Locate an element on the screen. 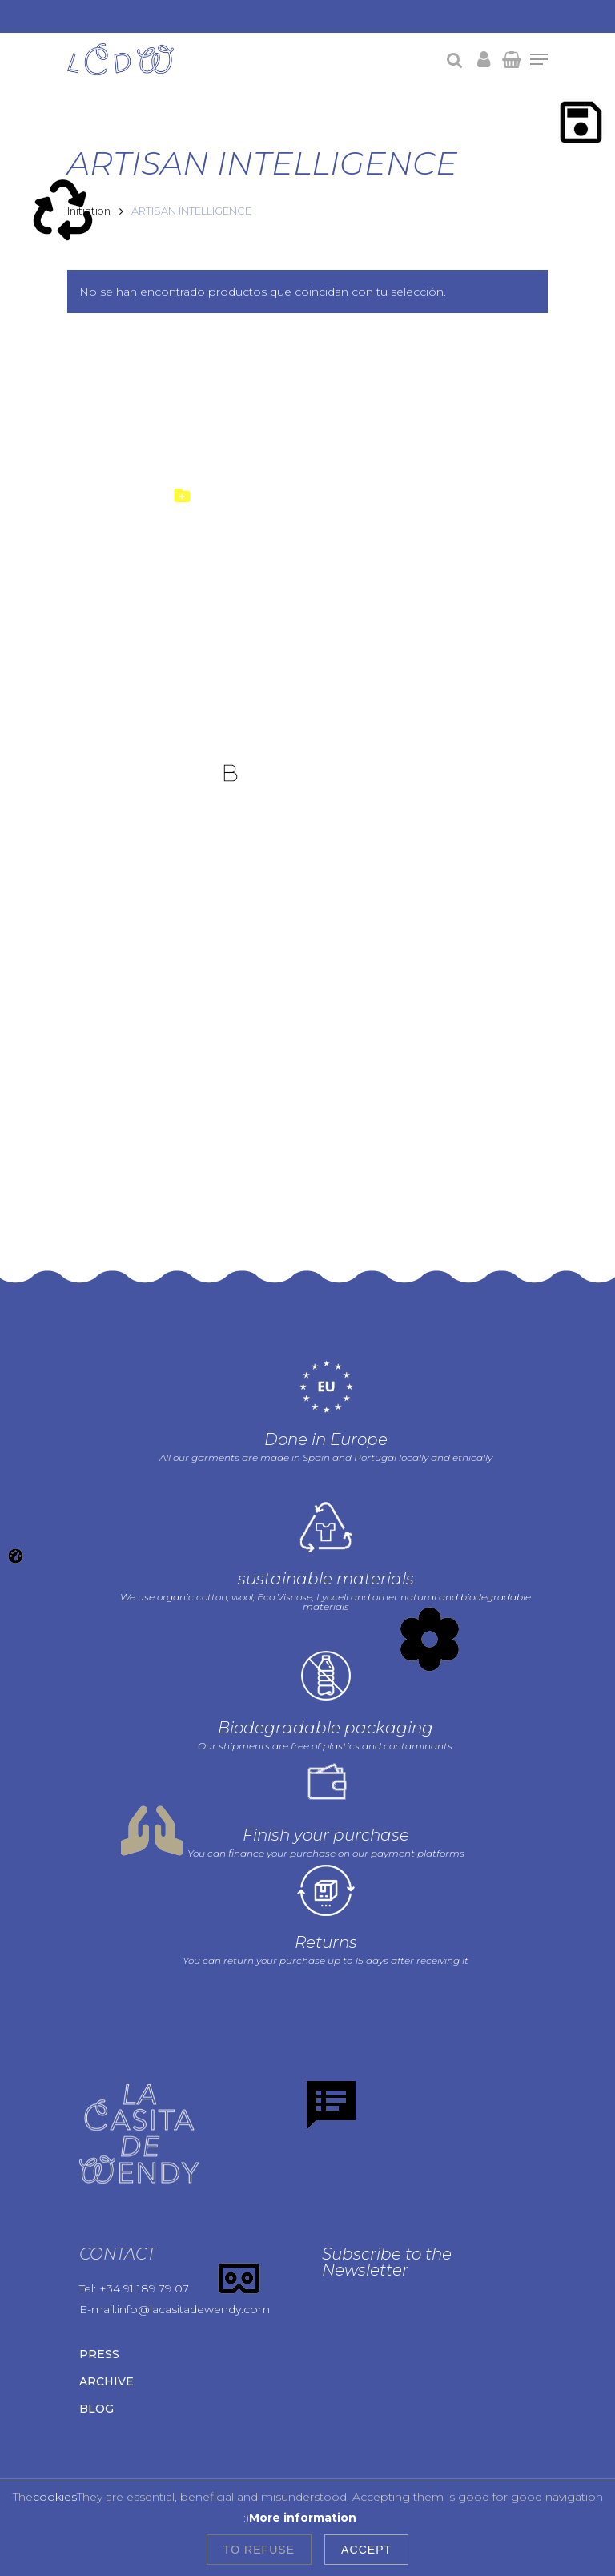  apply bold formatting to selected text is located at coordinates (229, 773).